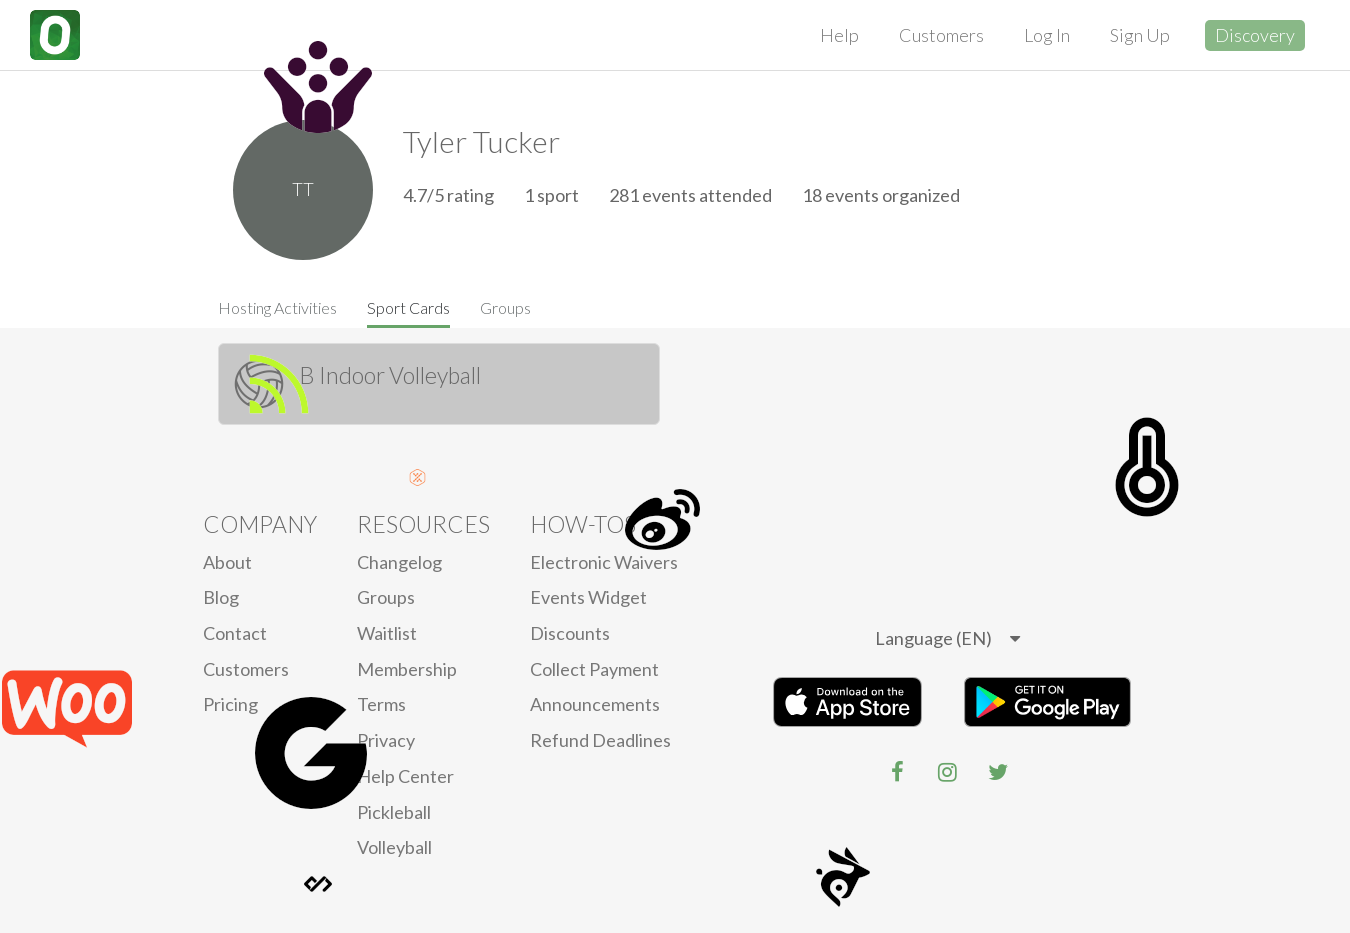 The image size is (1350, 933). I want to click on open daily.dev app, so click(318, 884).